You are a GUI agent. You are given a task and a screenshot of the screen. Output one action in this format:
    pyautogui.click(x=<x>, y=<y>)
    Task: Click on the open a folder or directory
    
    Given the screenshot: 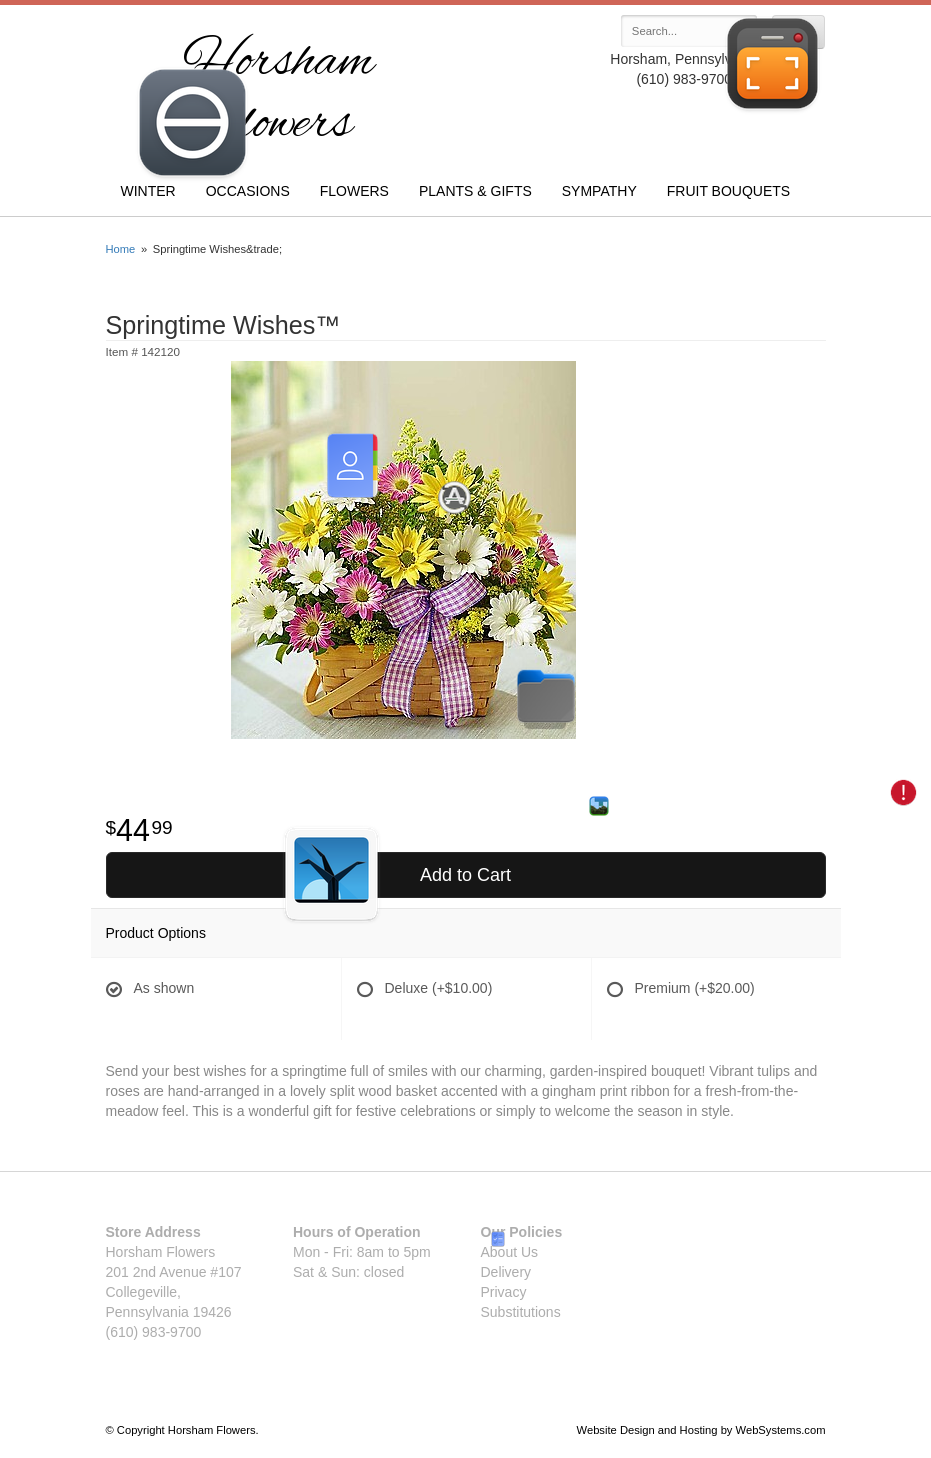 What is the action you would take?
    pyautogui.click(x=546, y=696)
    